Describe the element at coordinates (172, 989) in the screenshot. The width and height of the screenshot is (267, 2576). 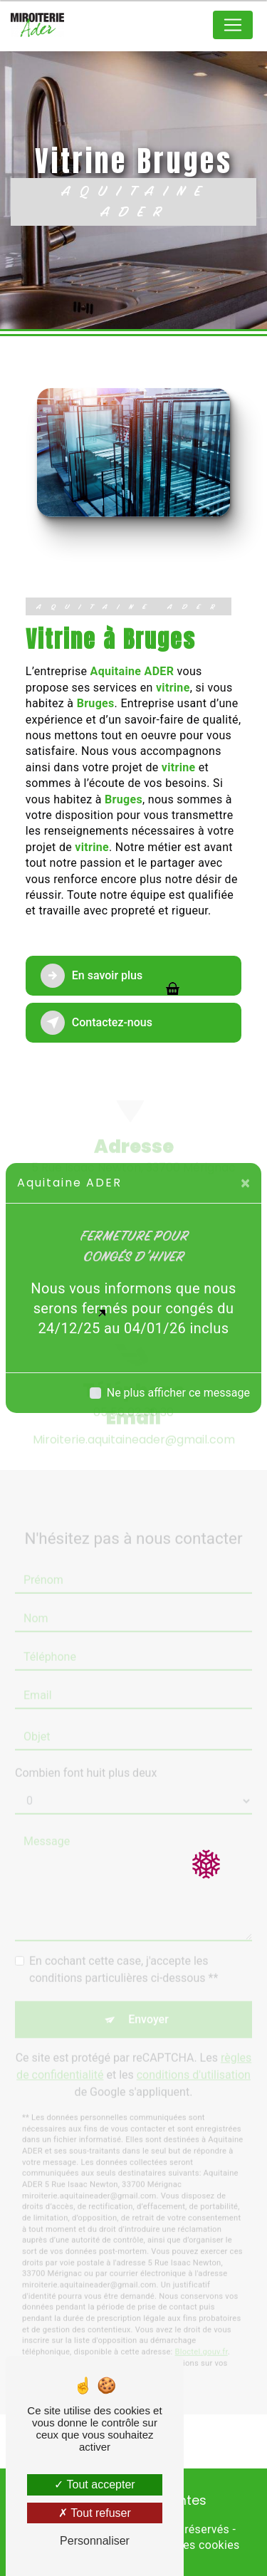
I see `view your shopping basket` at that location.